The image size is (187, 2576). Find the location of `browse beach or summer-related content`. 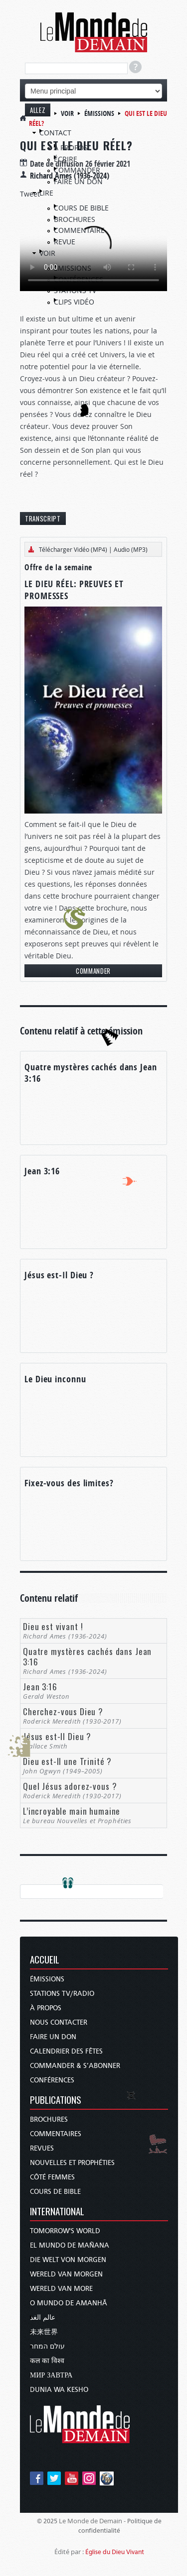

browse beach or summer-related content is located at coordinates (68, 1883).